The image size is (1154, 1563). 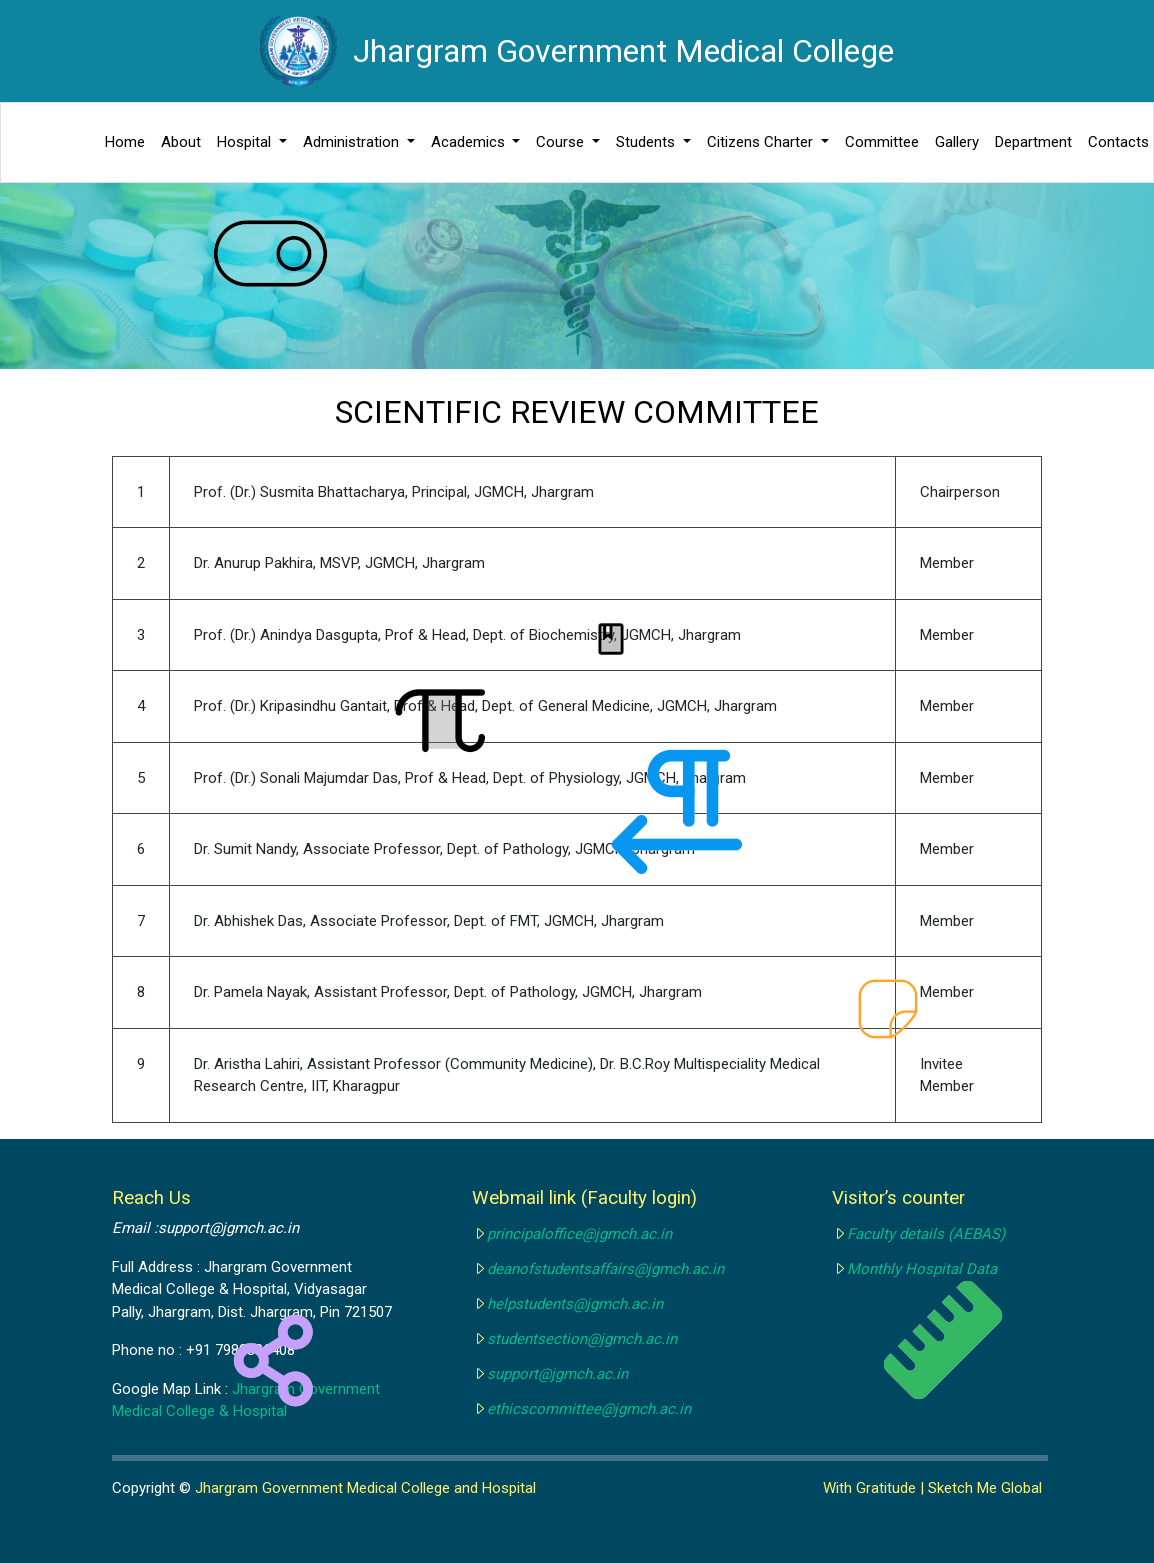 I want to click on toggle switch in the on position, so click(x=270, y=253).